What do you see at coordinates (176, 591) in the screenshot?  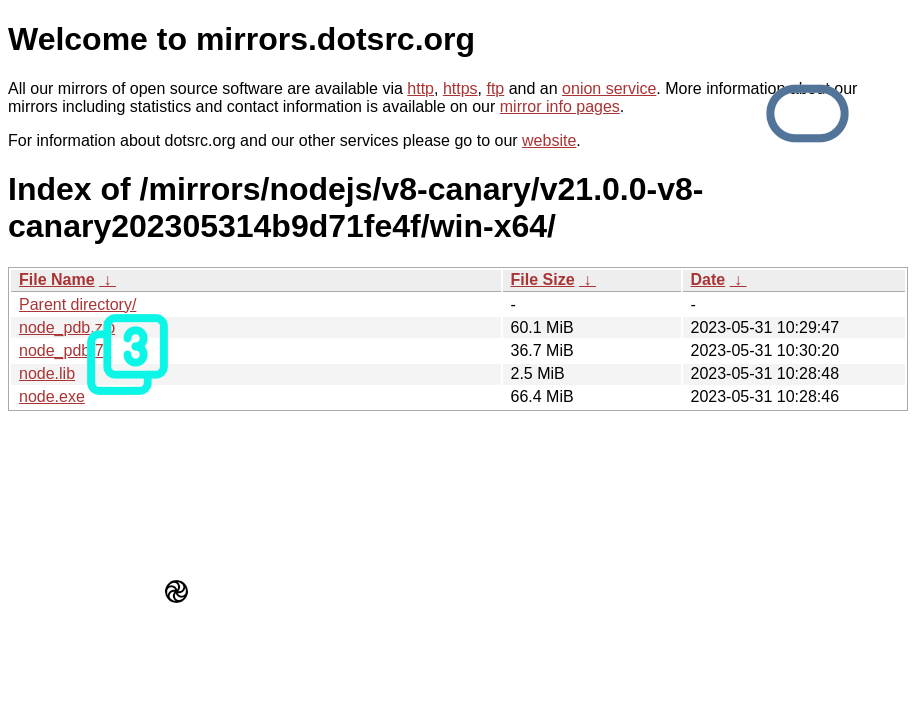 I see `indicates content is loading` at bounding box center [176, 591].